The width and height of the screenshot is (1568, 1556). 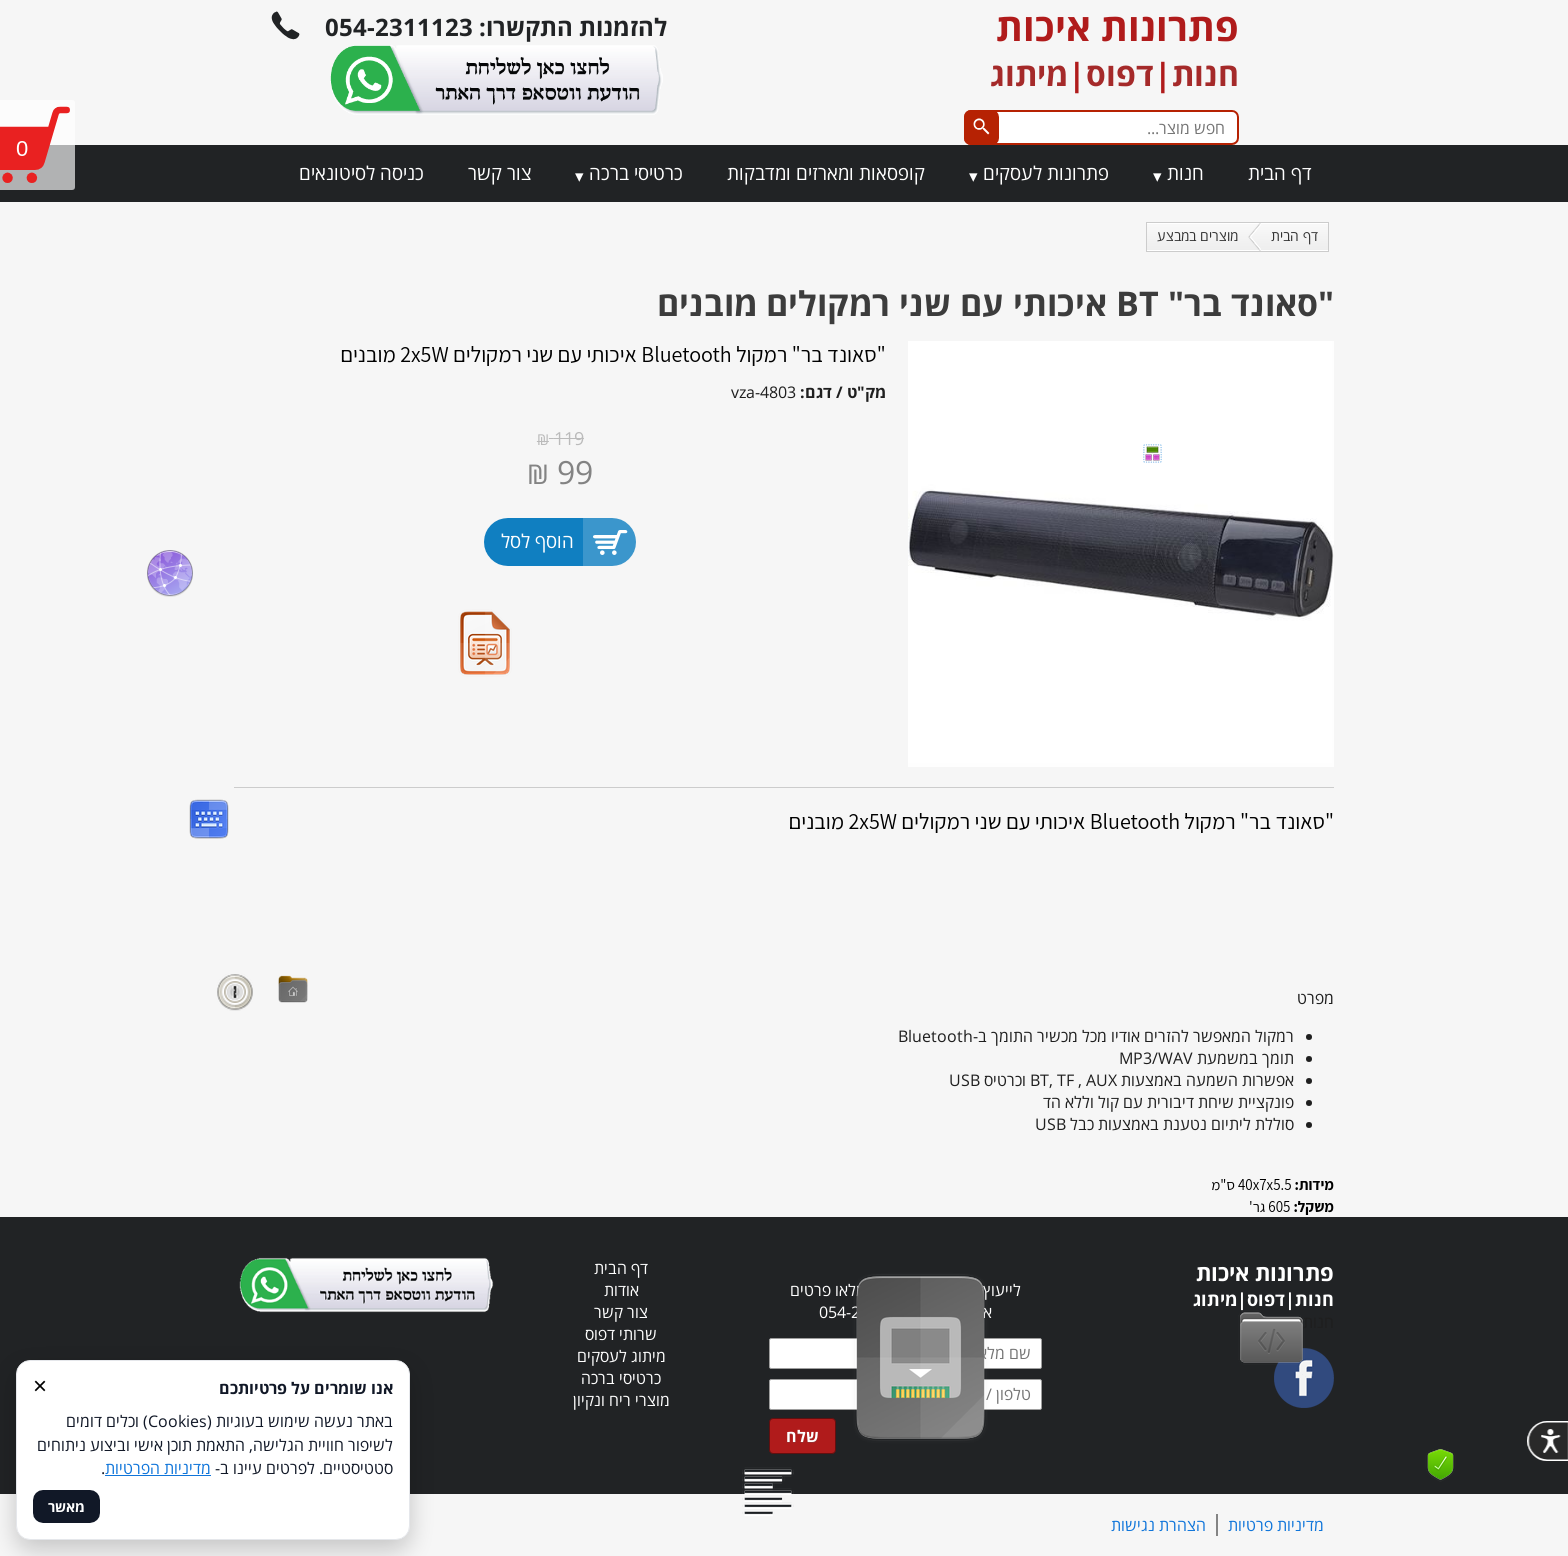 What do you see at coordinates (235, 992) in the screenshot?
I see `open passwords and keys manager` at bounding box center [235, 992].